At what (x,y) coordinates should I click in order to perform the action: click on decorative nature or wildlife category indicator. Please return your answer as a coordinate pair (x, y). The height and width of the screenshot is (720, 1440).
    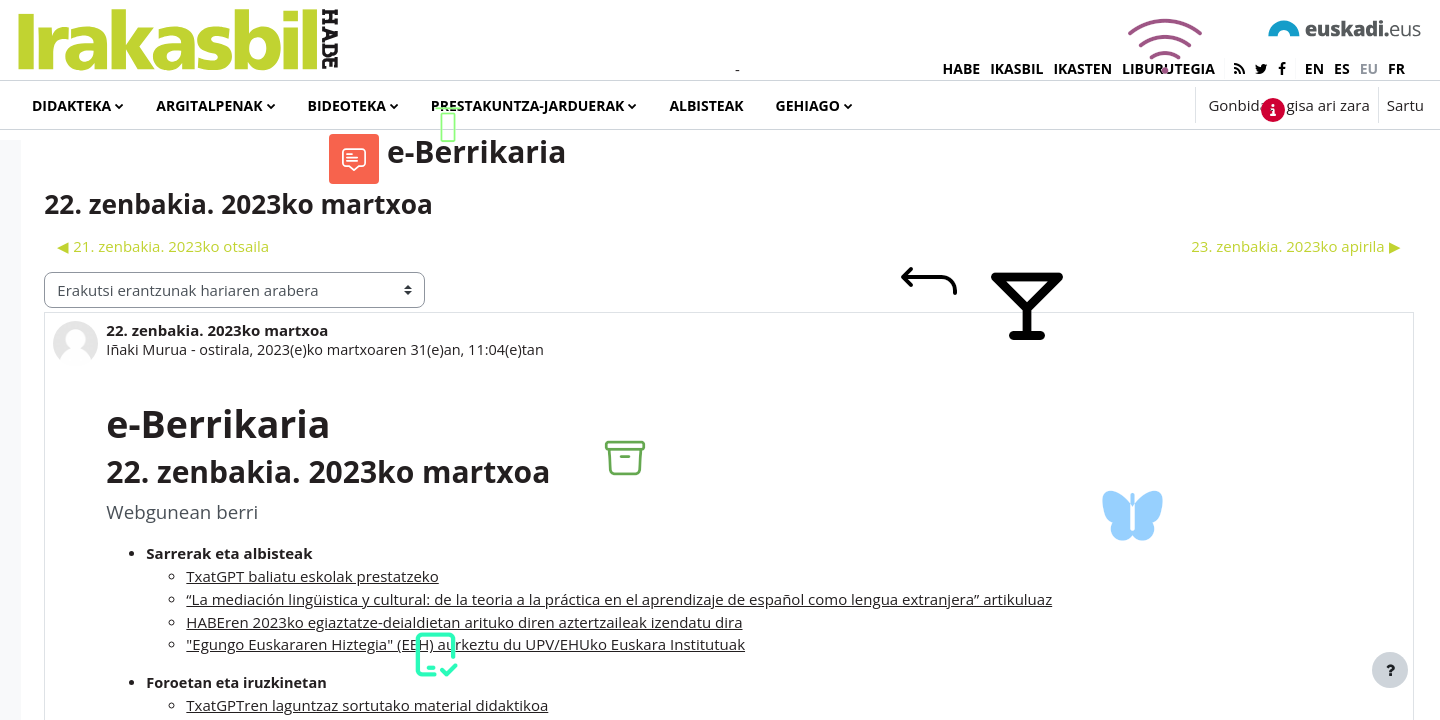
    Looking at the image, I should click on (1132, 514).